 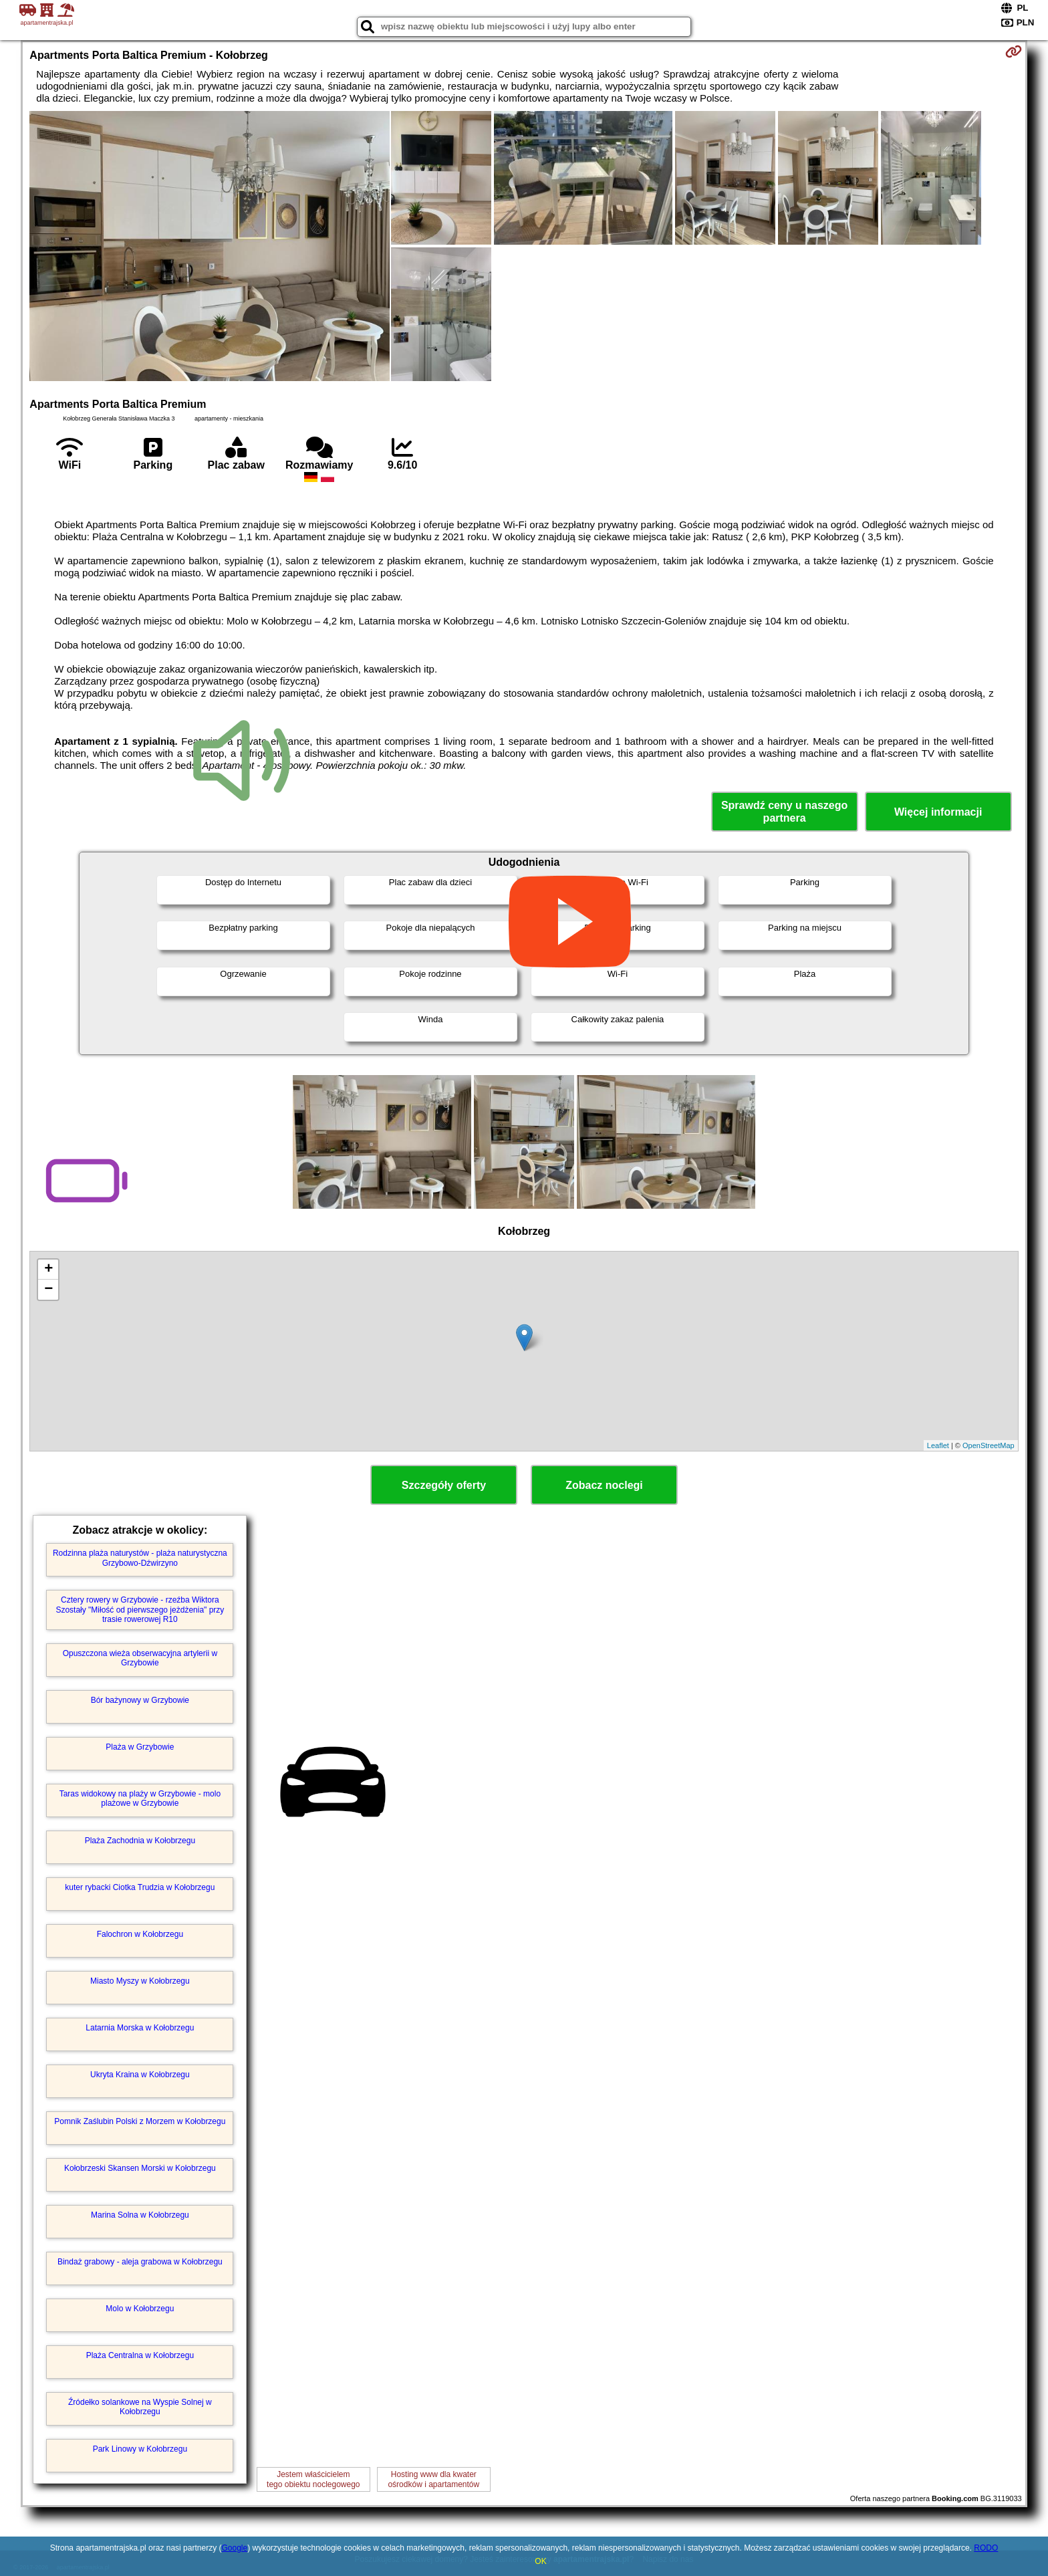 I want to click on indicates battery is completely drained, so click(x=87, y=1181).